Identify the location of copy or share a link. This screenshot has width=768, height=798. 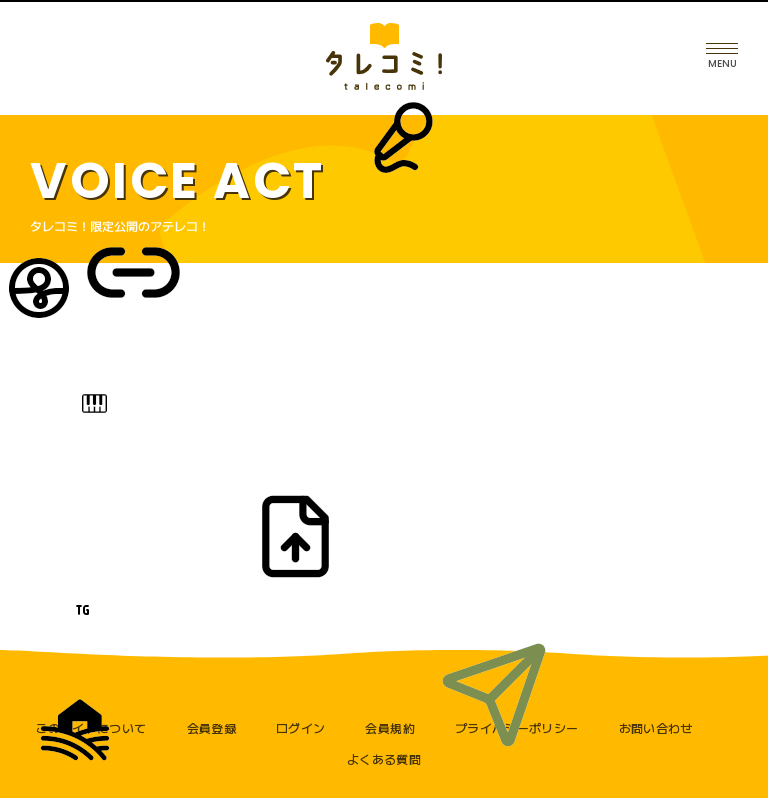
(133, 272).